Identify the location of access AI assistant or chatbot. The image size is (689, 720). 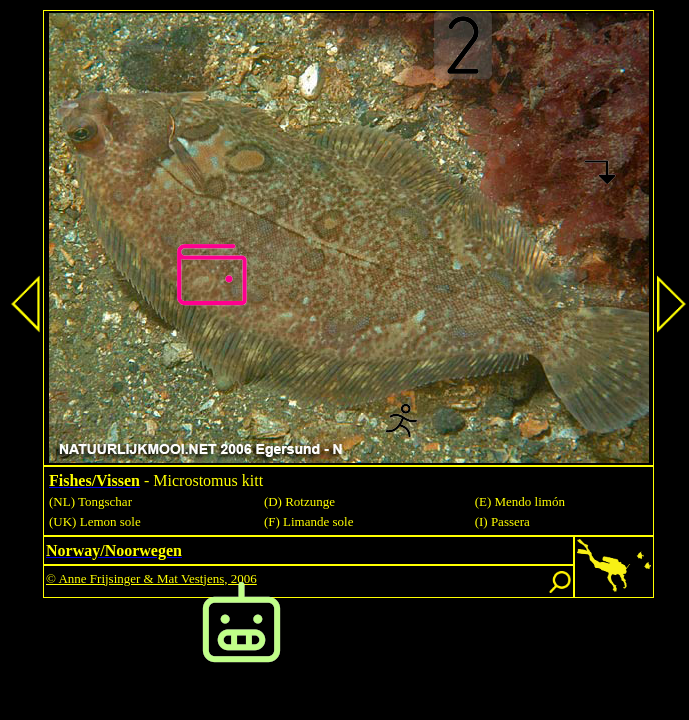
(241, 626).